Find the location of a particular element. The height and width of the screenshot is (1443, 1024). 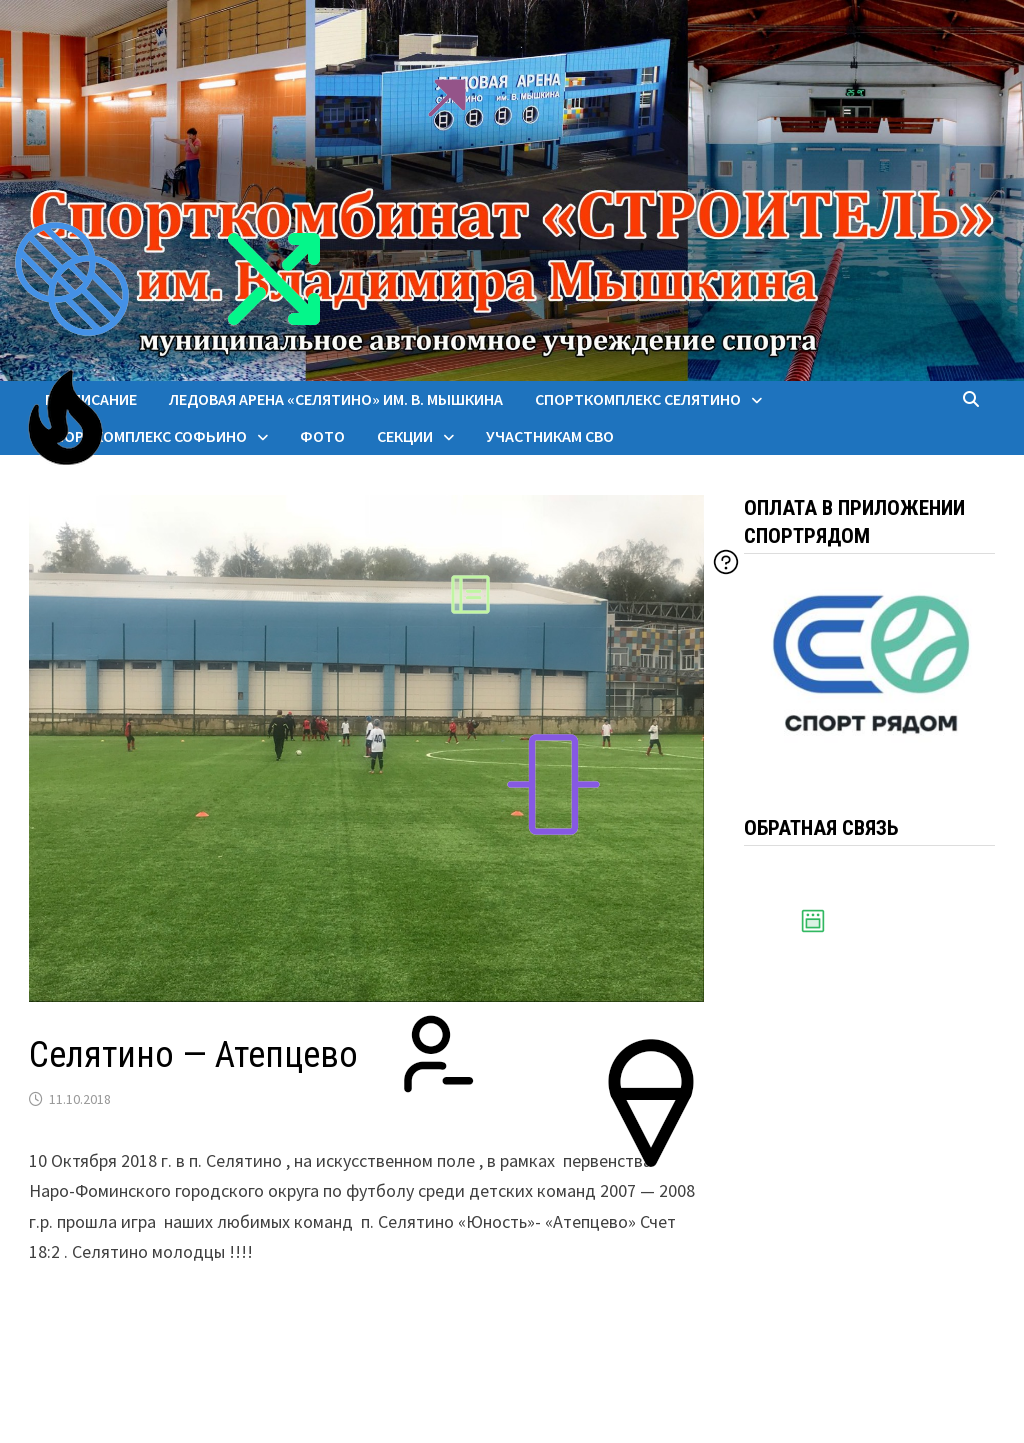

merge or combine selected elements is located at coordinates (72, 279).